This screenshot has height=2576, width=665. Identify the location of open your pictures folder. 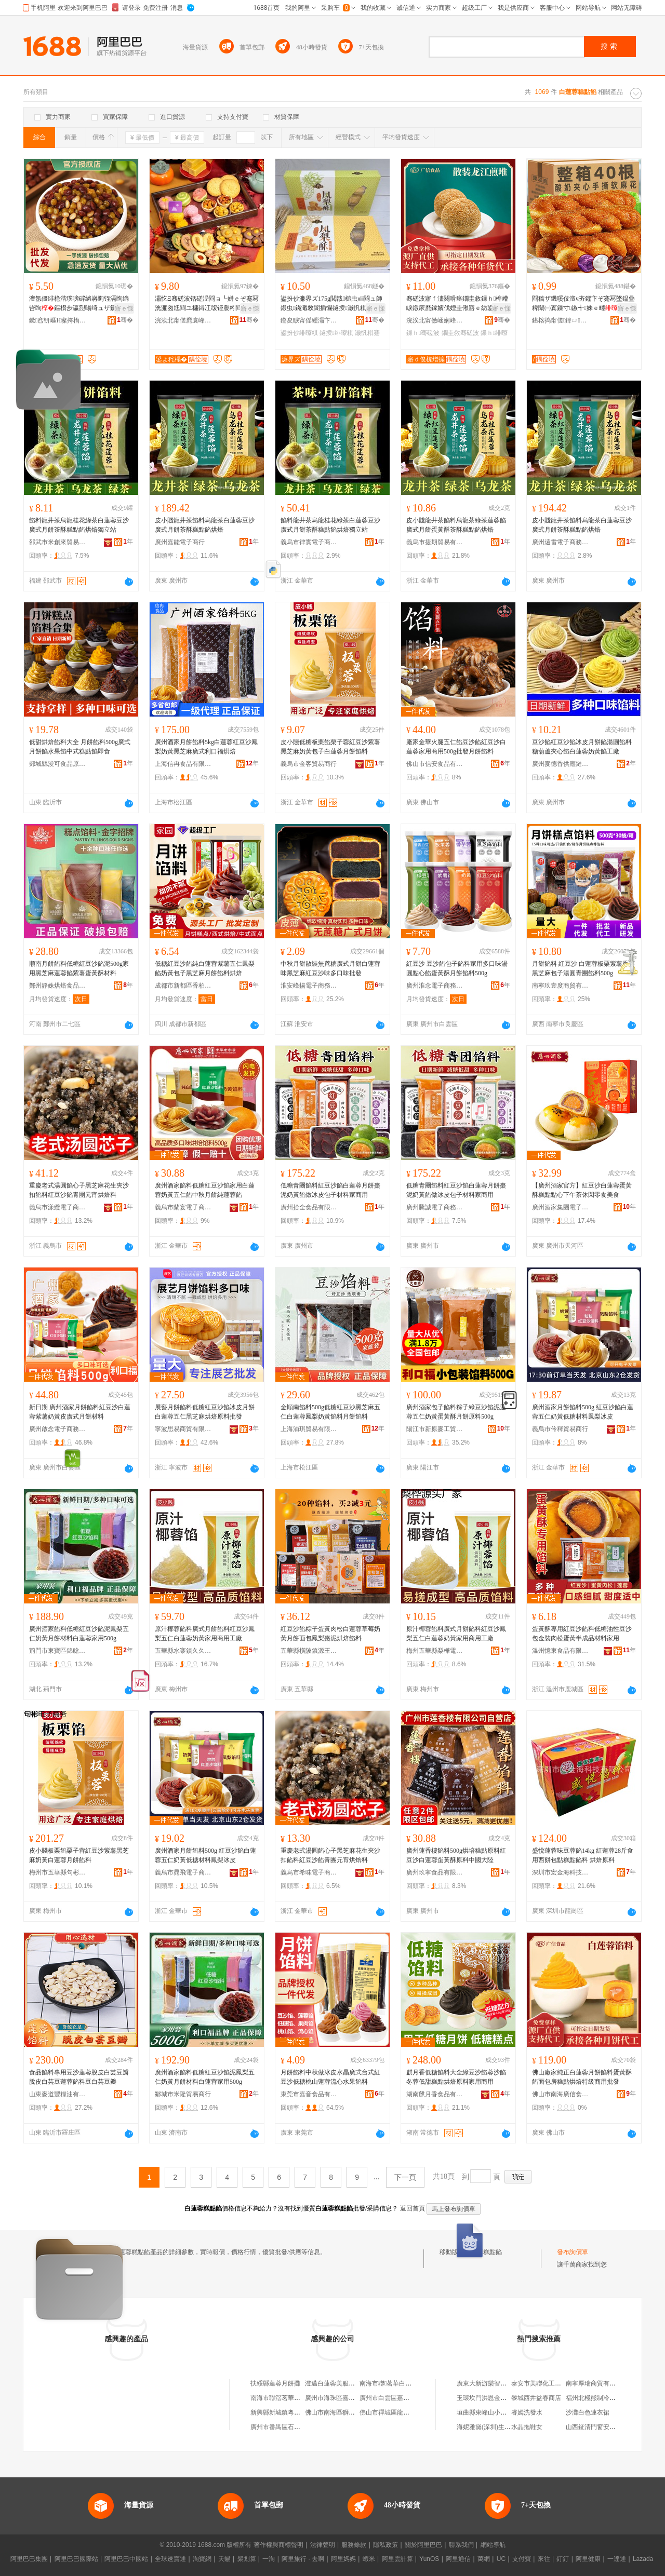
(48, 380).